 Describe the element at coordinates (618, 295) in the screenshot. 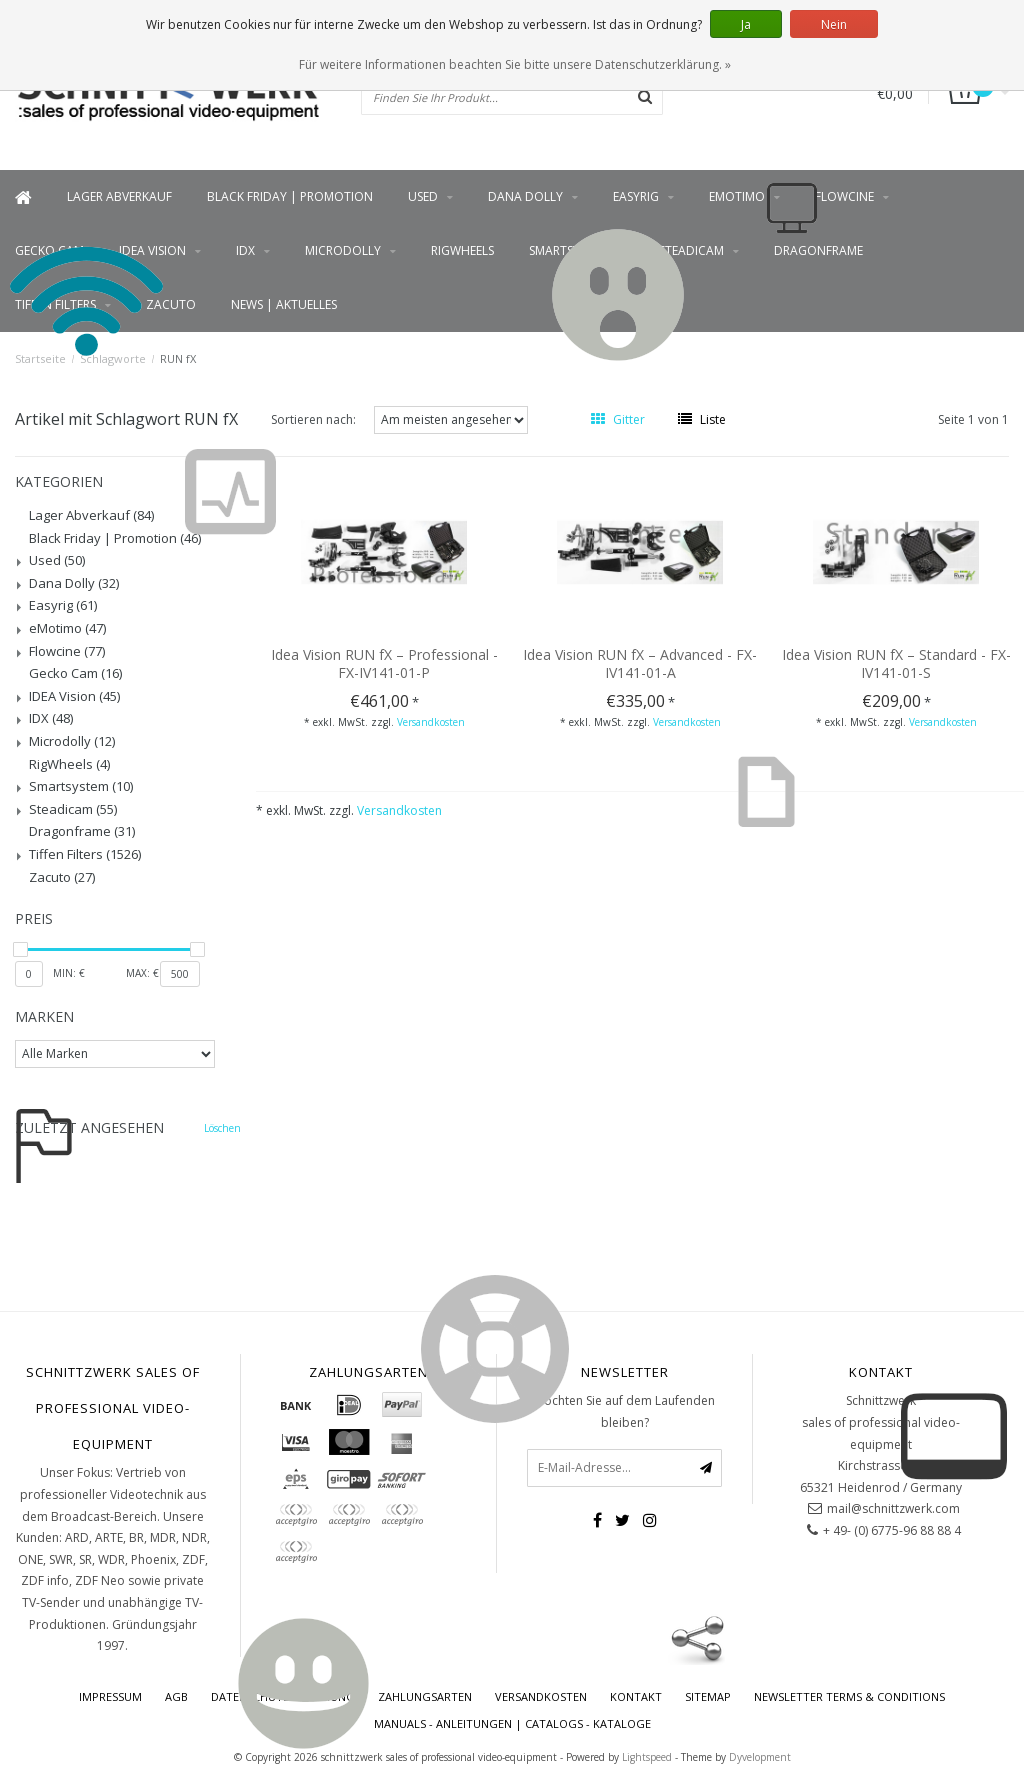

I see `surprised reaction emoji` at that location.